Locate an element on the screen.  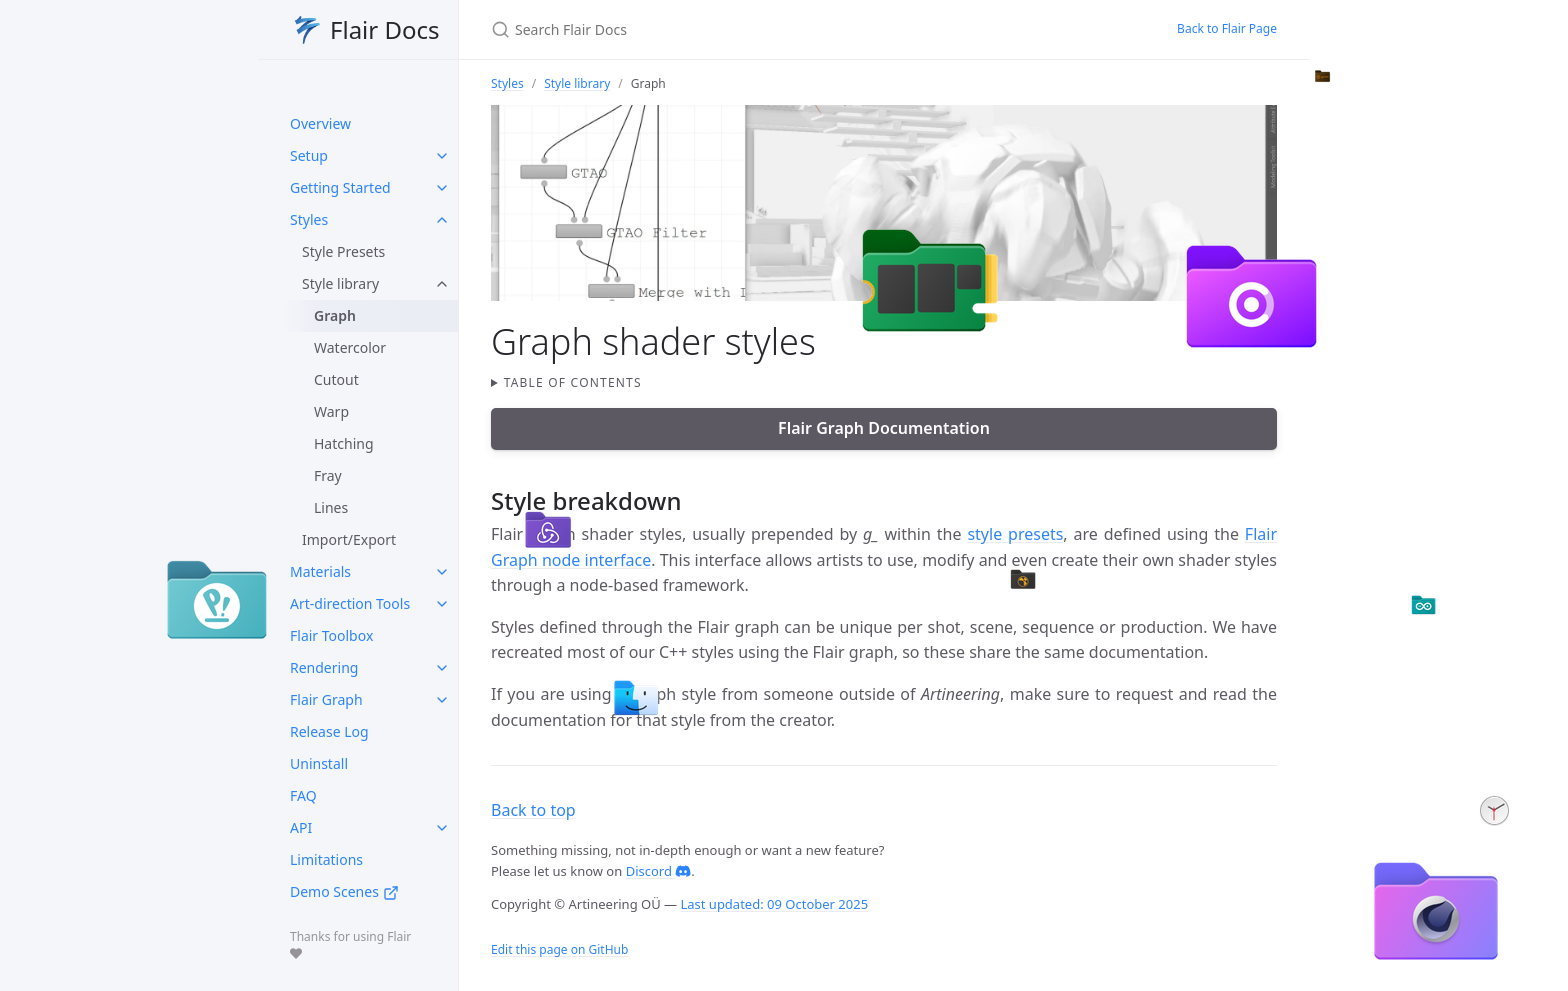
folder containing nuke compositing software project files is located at coordinates (1023, 580).